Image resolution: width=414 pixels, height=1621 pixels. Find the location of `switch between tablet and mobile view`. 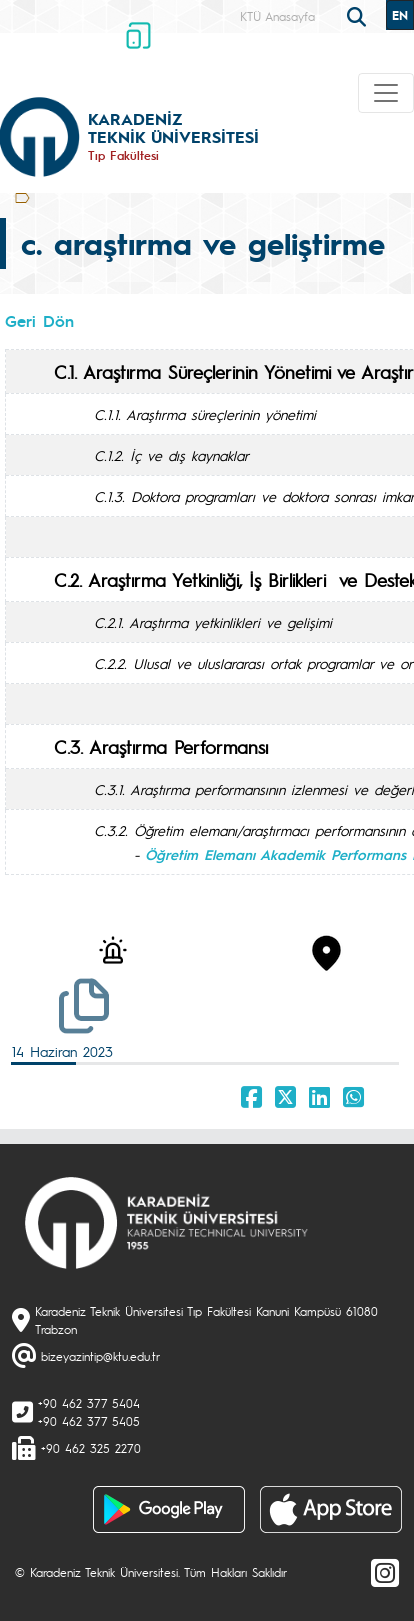

switch between tablet and mobile view is located at coordinates (138, 35).